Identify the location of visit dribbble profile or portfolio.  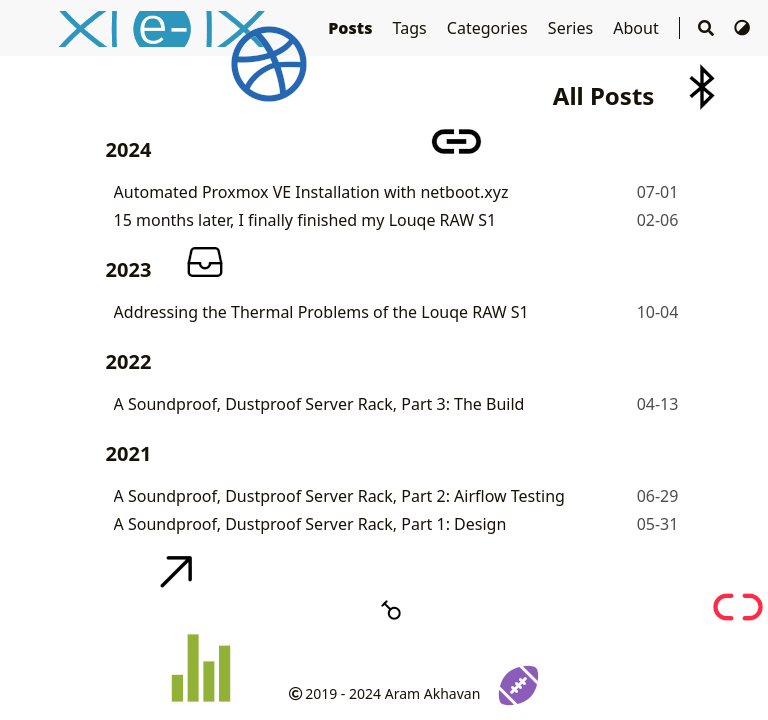
(269, 64).